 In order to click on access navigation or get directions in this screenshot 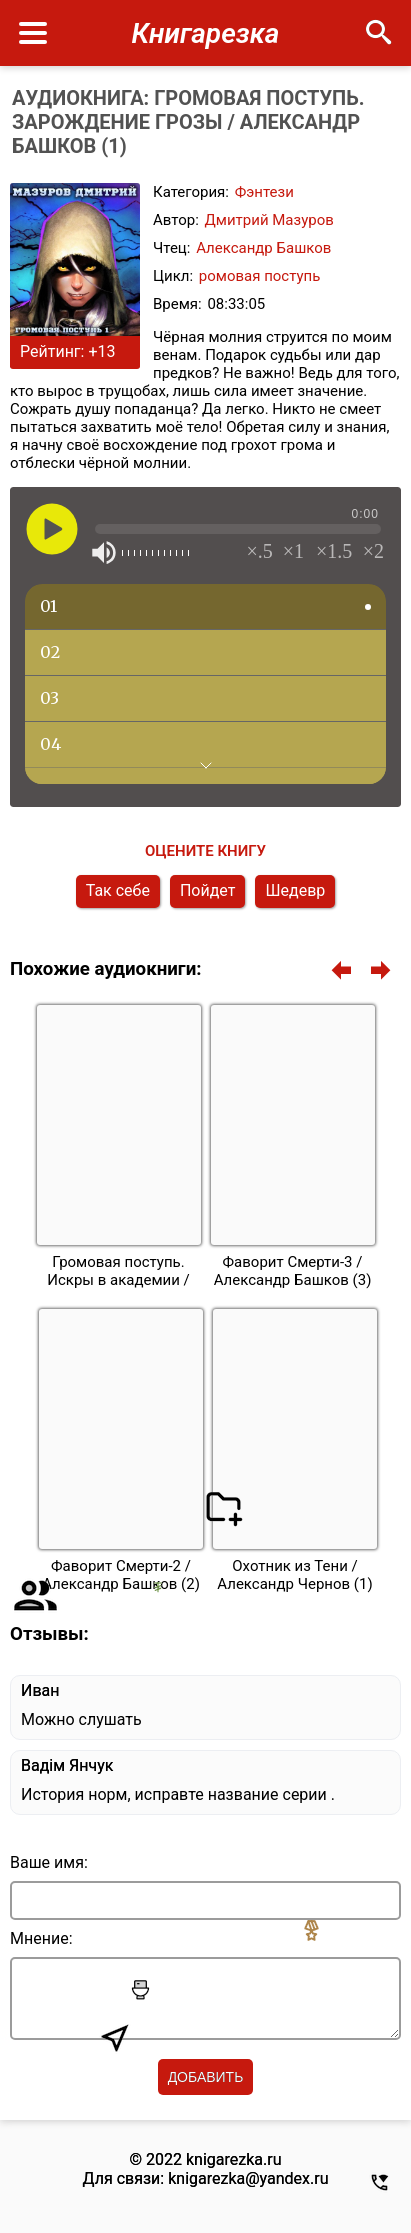, I will do `click(115, 2038)`.